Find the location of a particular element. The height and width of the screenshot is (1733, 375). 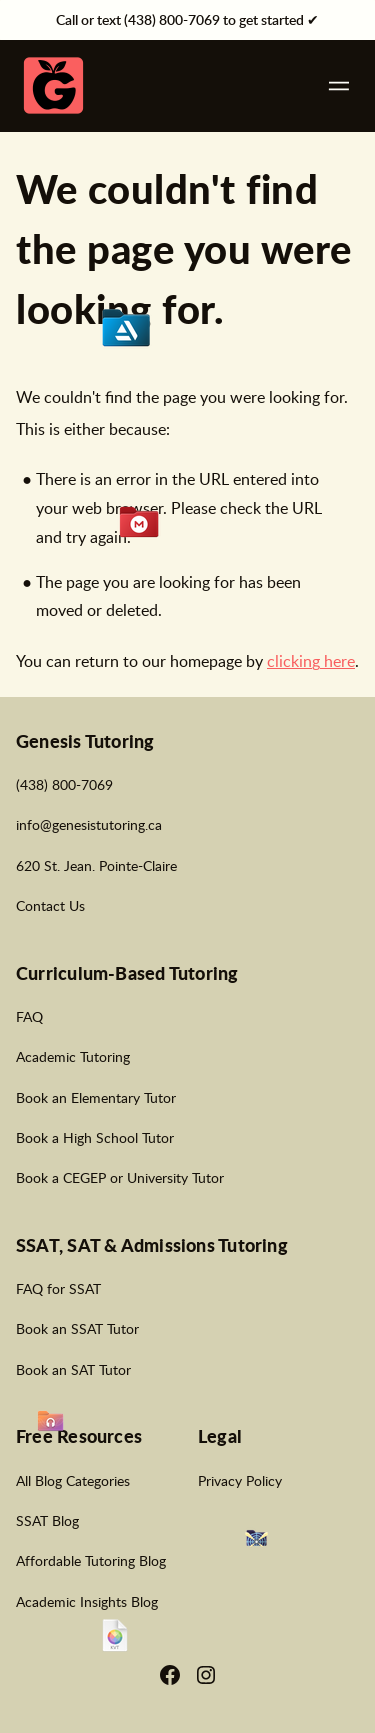

open folder containing pokémon beast ball assets is located at coordinates (256, 1538).